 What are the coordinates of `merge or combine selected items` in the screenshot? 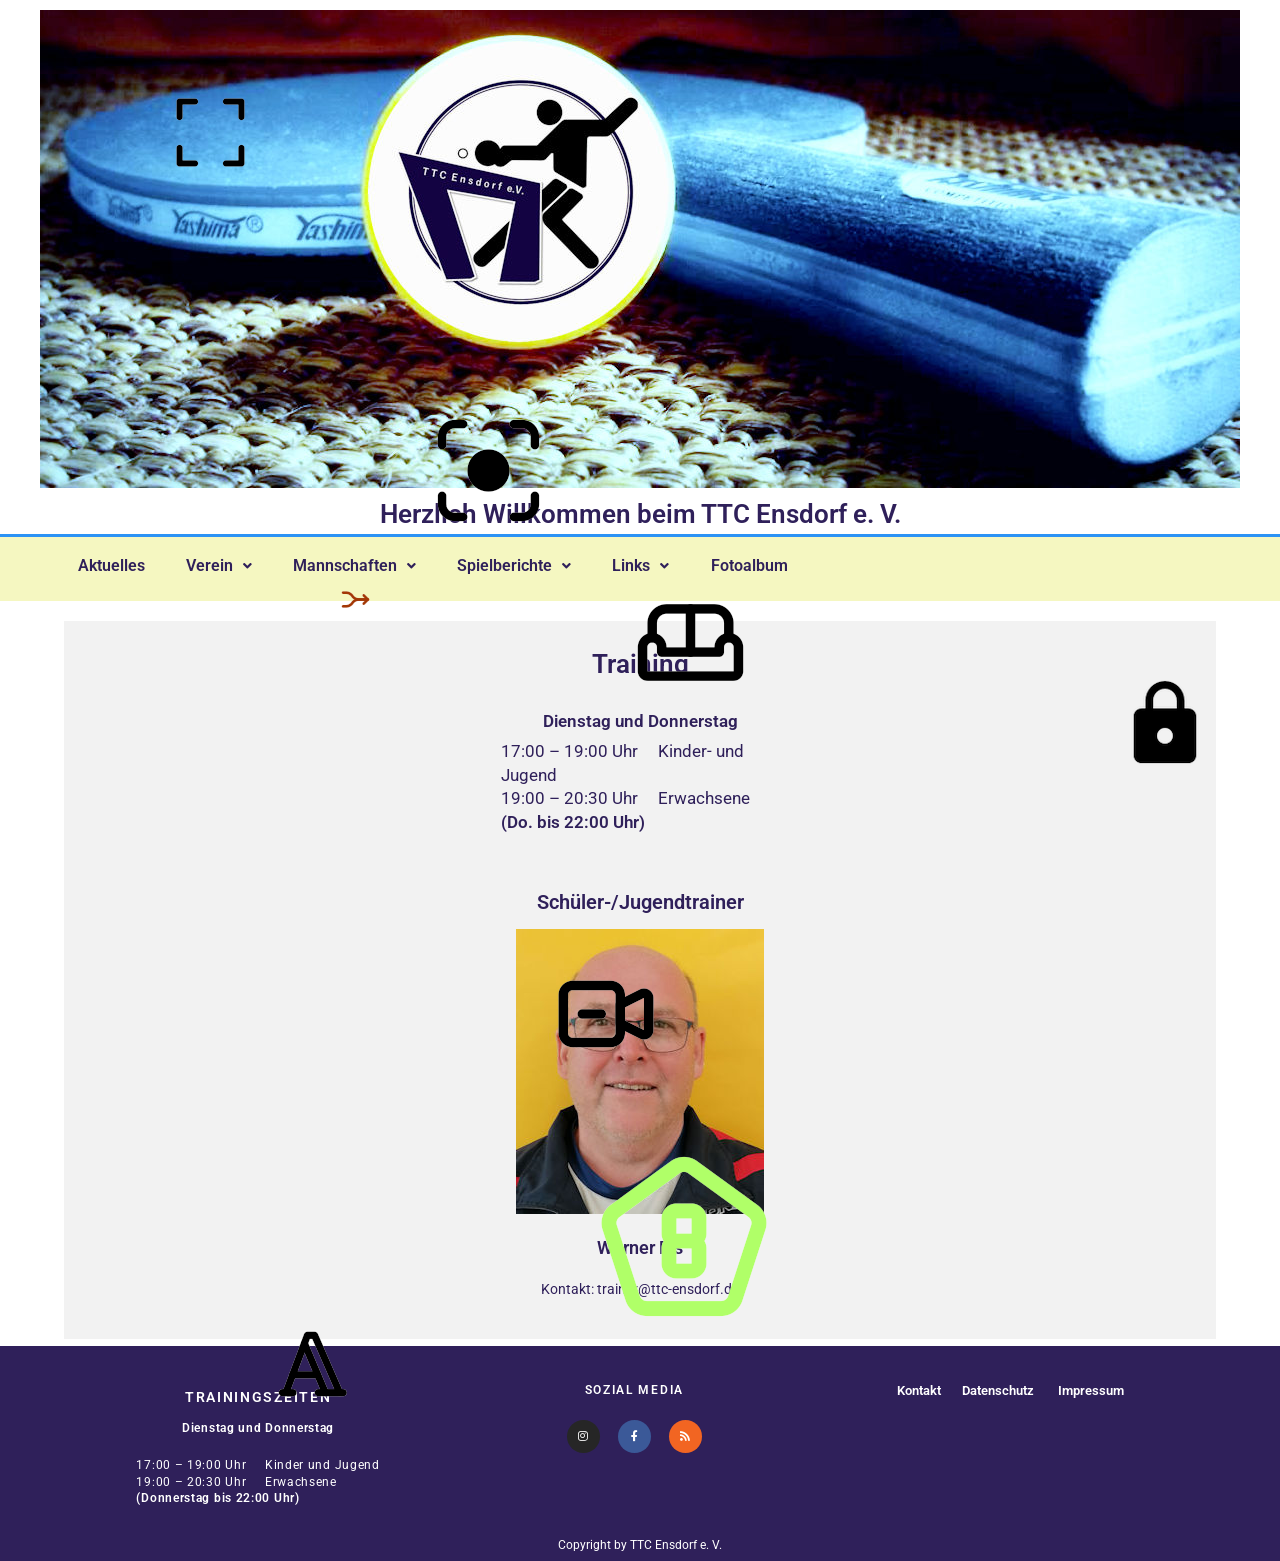 It's located at (355, 599).